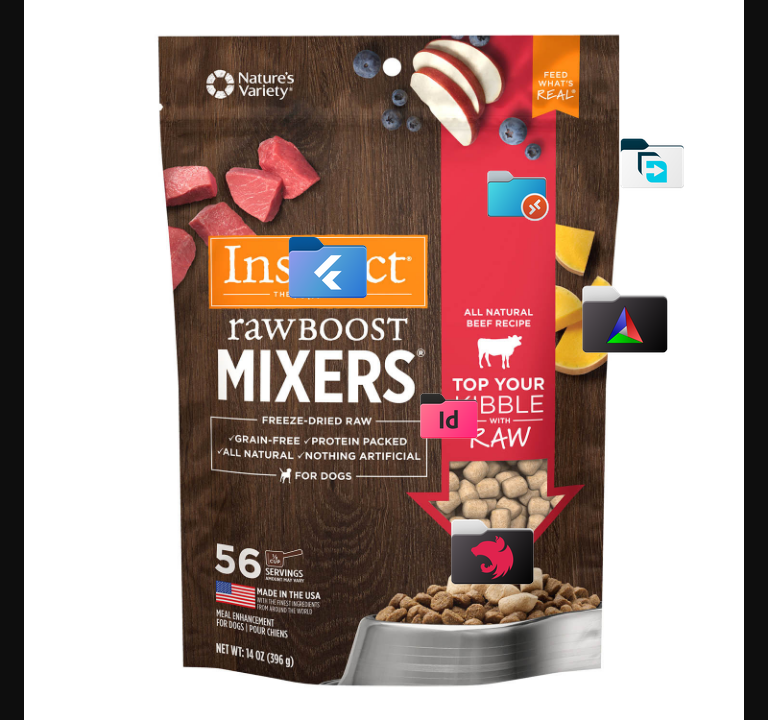 The height and width of the screenshot is (720, 768). I want to click on open folder containing microsoft remote desktop files, so click(516, 195).